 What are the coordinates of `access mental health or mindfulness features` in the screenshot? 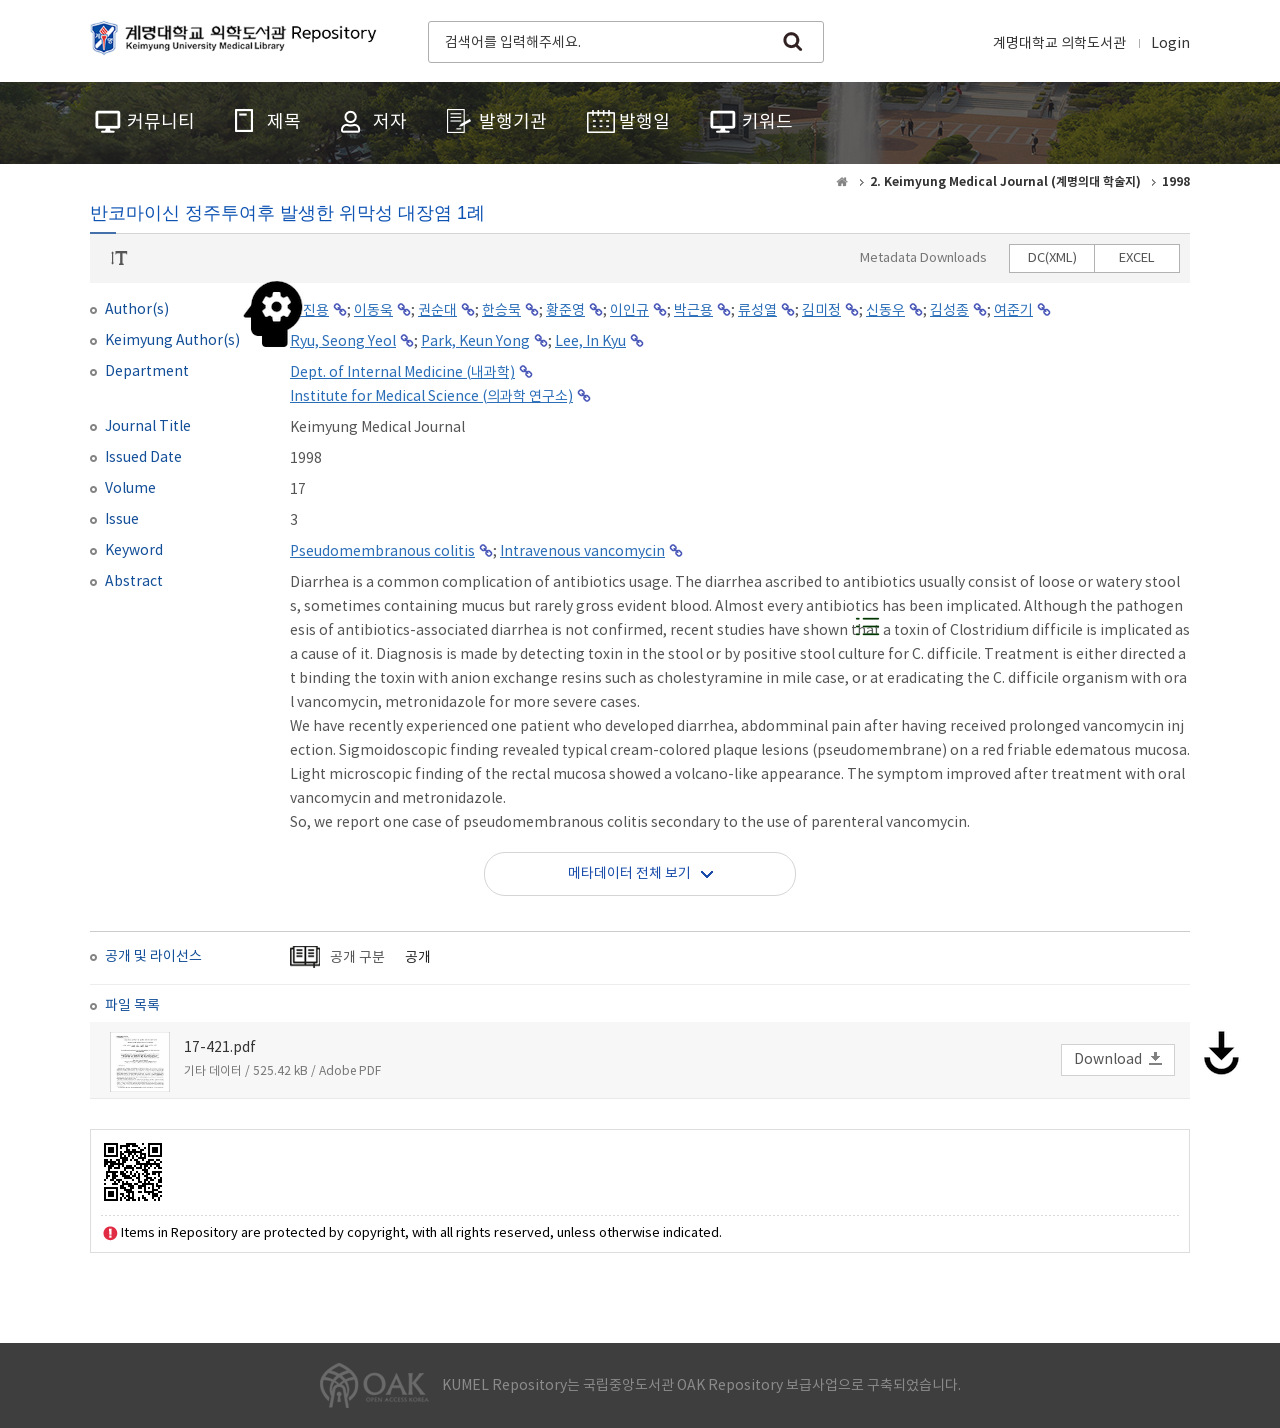 It's located at (273, 314).